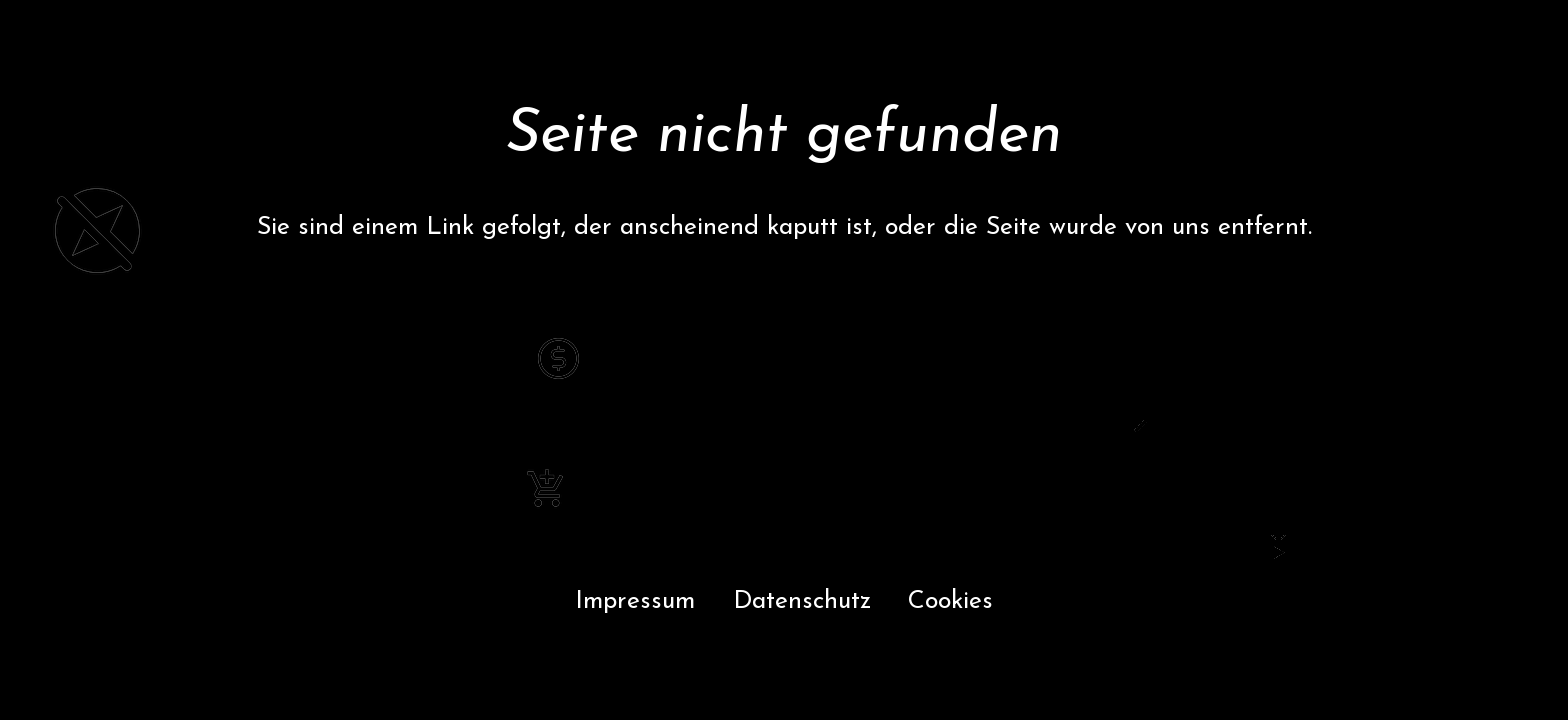 The height and width of the screenshot is (720, 1568). What do you see at coordinates (558, 358) in the screenshot?
I see `view account balance or financial summary` at bounding box center [558, 358].